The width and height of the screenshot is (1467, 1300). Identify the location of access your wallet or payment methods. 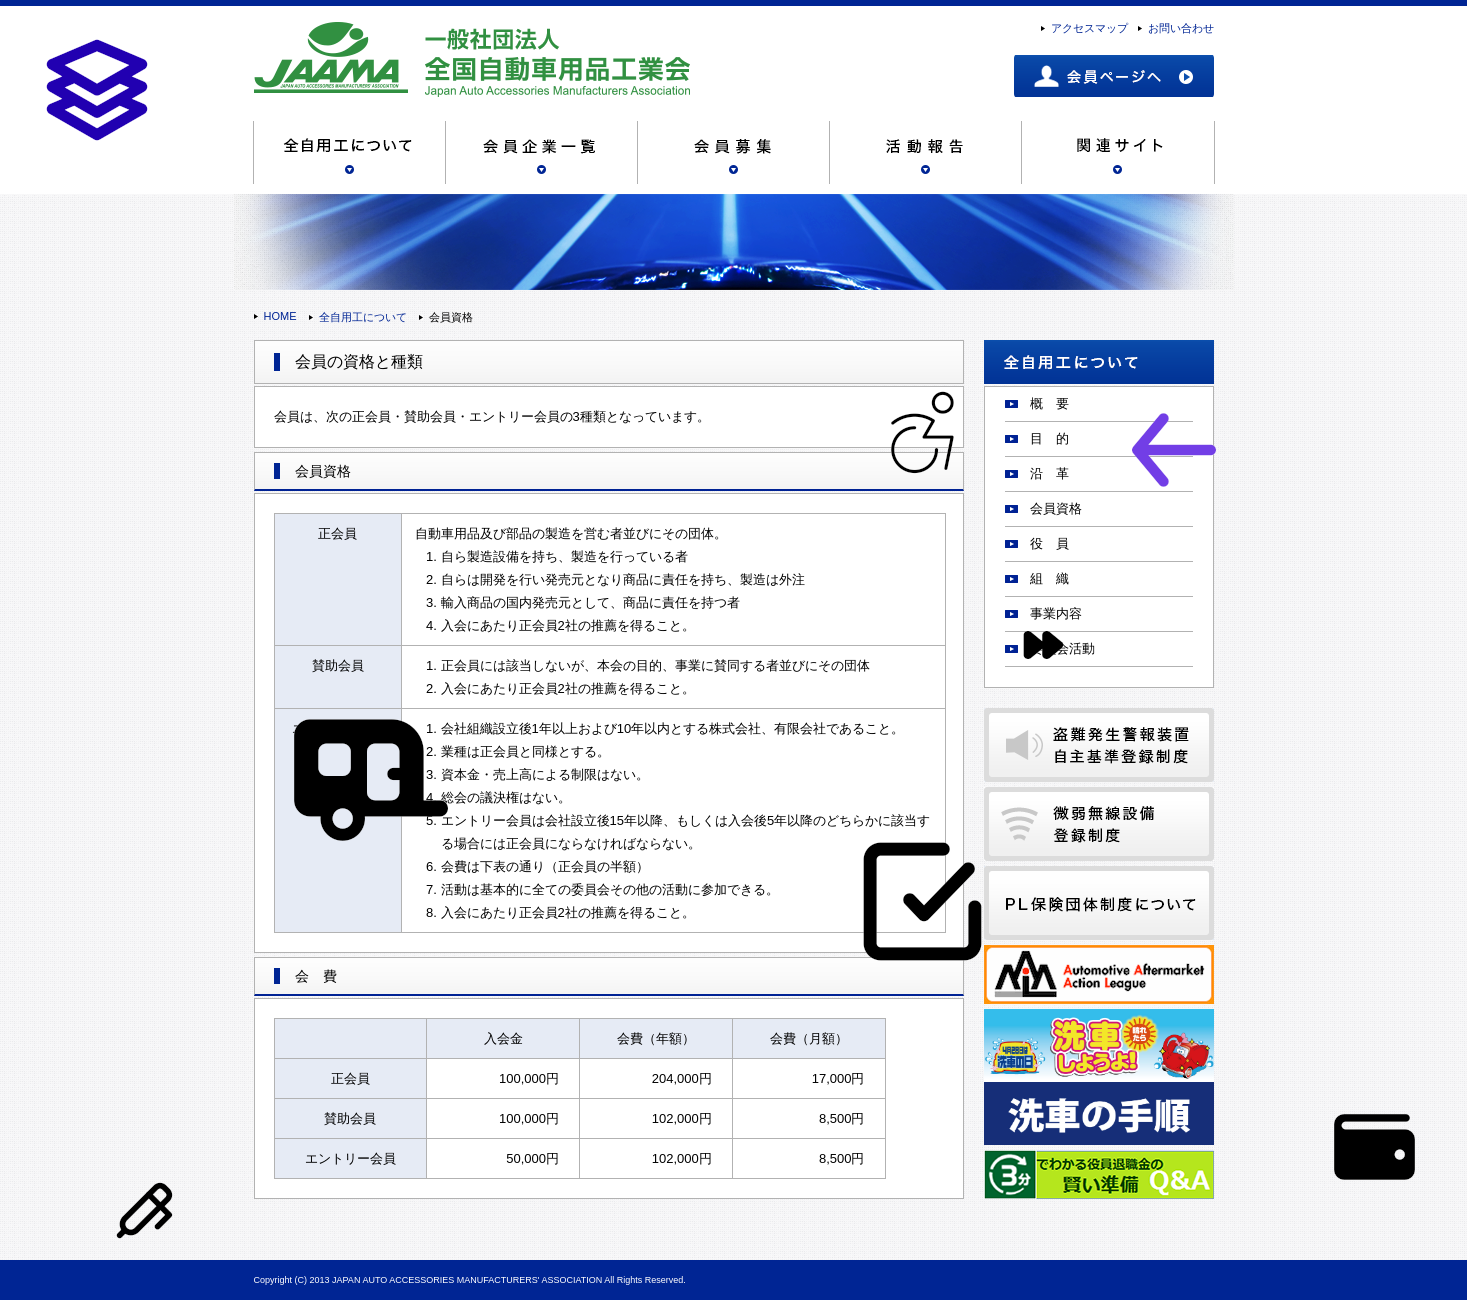
(1374, 1149).